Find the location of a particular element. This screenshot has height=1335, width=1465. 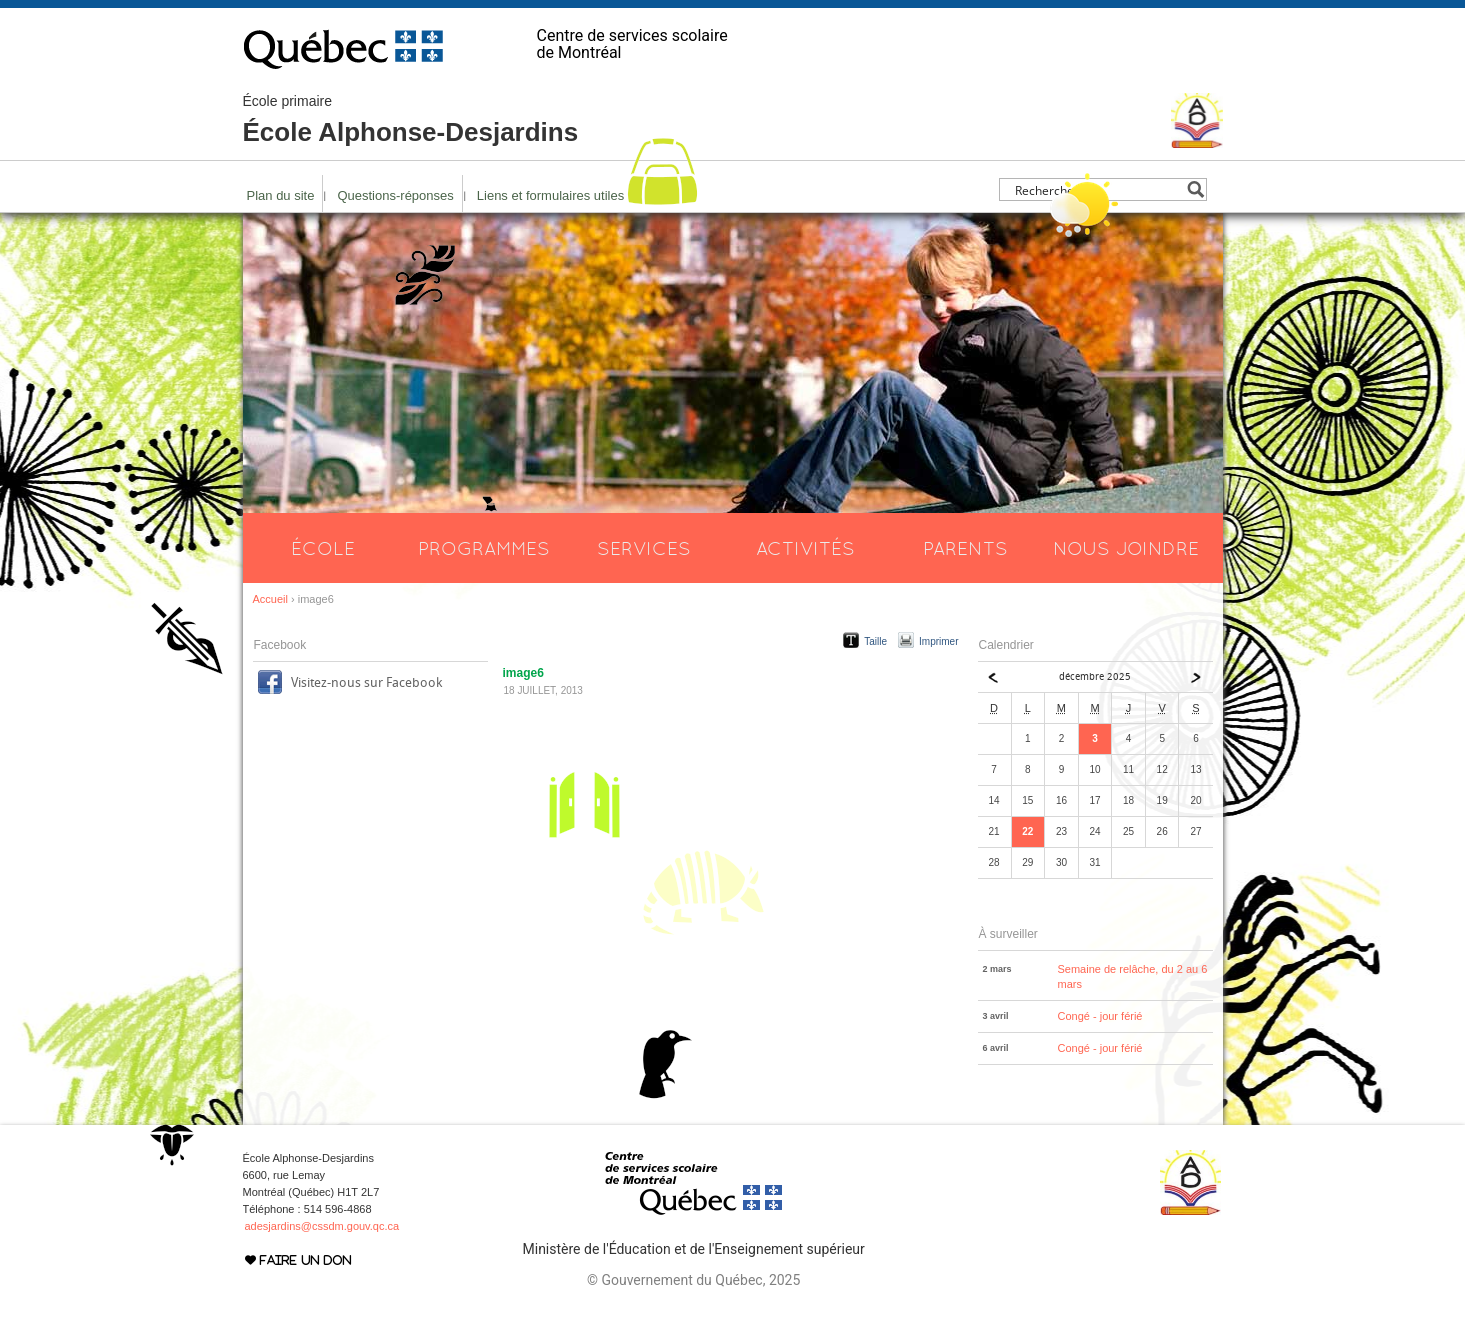

activate spiral thrust attack ability is located at coordinates (187, 638).